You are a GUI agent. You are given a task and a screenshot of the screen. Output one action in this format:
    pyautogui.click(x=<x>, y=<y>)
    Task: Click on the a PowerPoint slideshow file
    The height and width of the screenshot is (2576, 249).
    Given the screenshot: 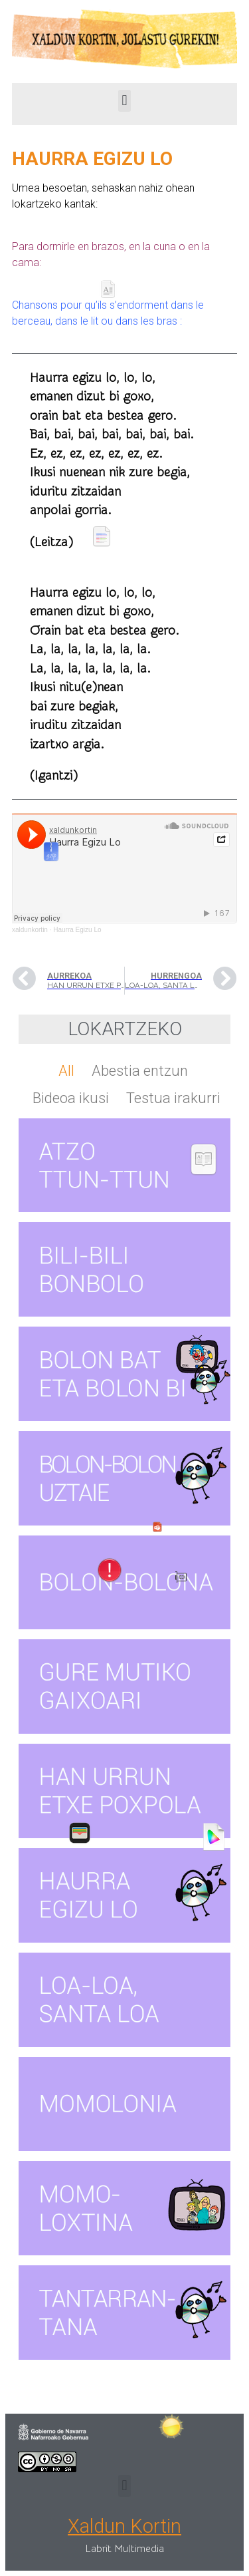 What is the action you would take?
    pyautogui.click(x=157, y=1527)
    